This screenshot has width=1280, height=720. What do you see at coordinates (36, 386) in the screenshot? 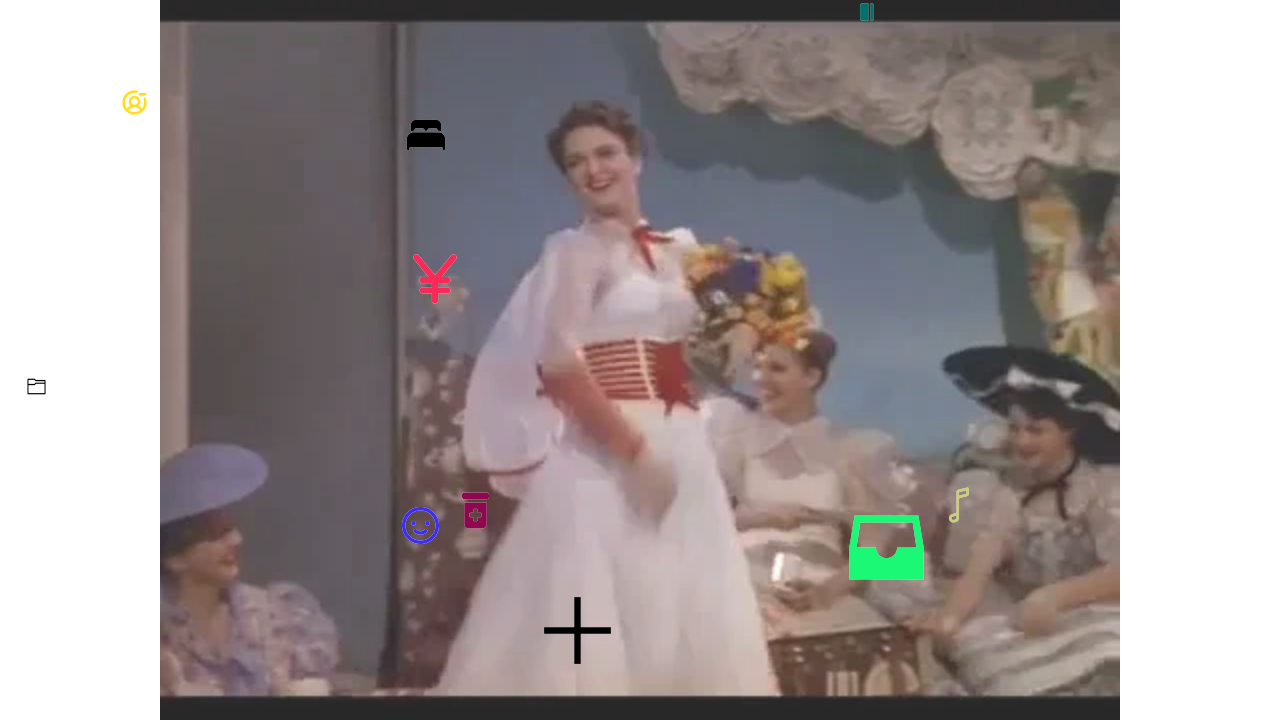
I see `open file folder` at bounding box center [36, 386].